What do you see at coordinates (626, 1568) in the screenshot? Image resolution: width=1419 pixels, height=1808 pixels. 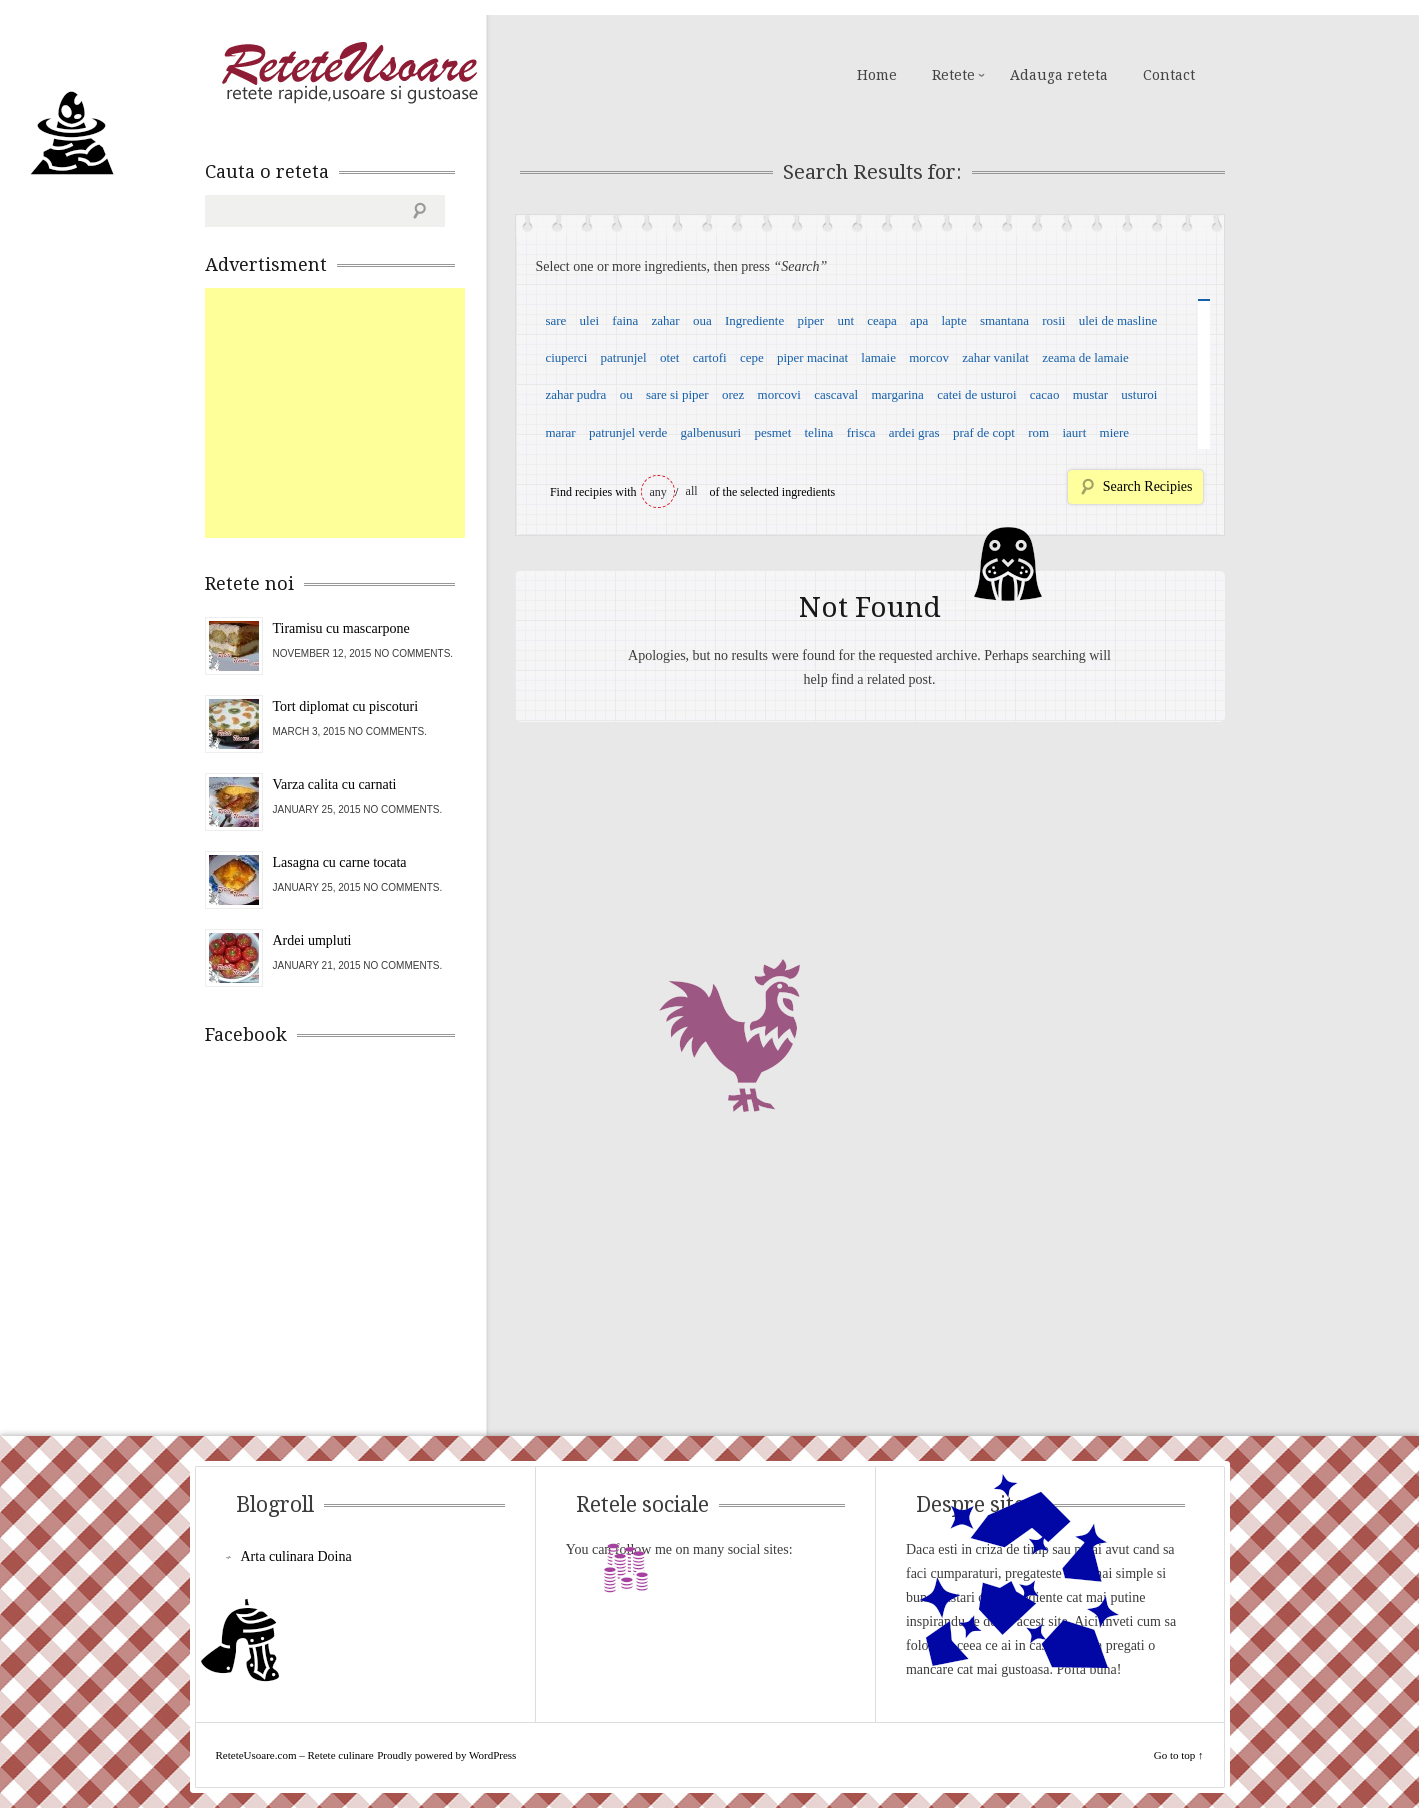 I see `view your in-game currency balance` at bounding box center [626, 1568].